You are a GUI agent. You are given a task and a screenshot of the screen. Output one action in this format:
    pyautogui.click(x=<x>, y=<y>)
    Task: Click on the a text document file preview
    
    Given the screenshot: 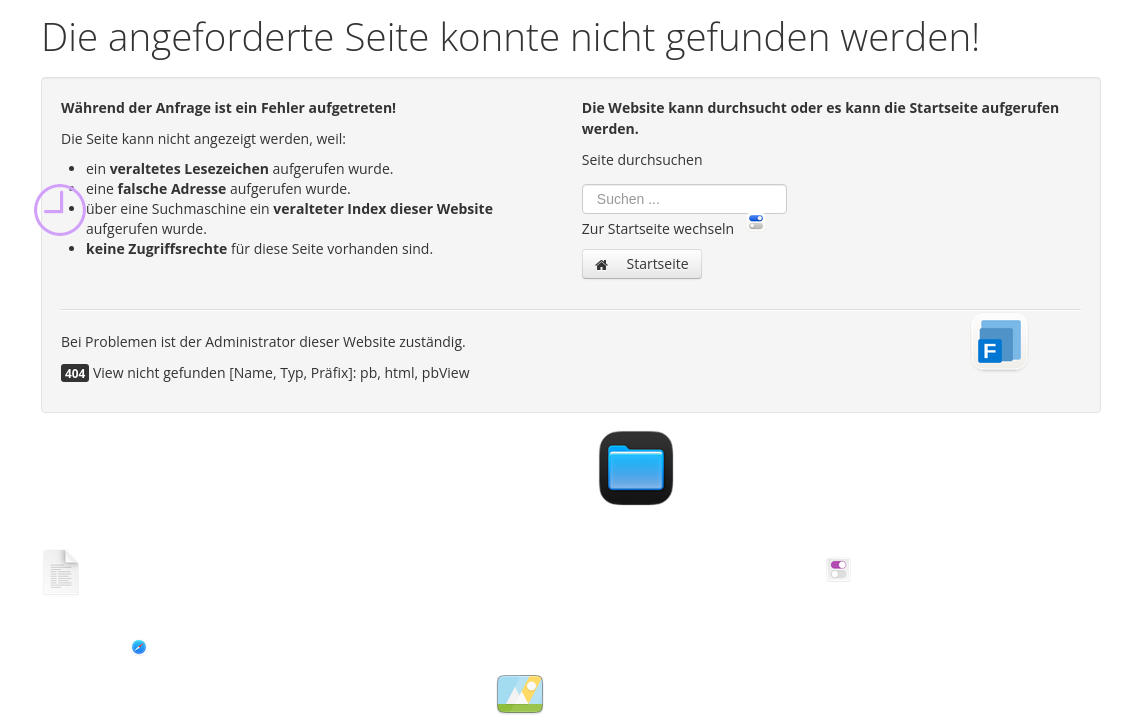 What is the action you would take?
    pyautogui.click(x=61, y=573)
    